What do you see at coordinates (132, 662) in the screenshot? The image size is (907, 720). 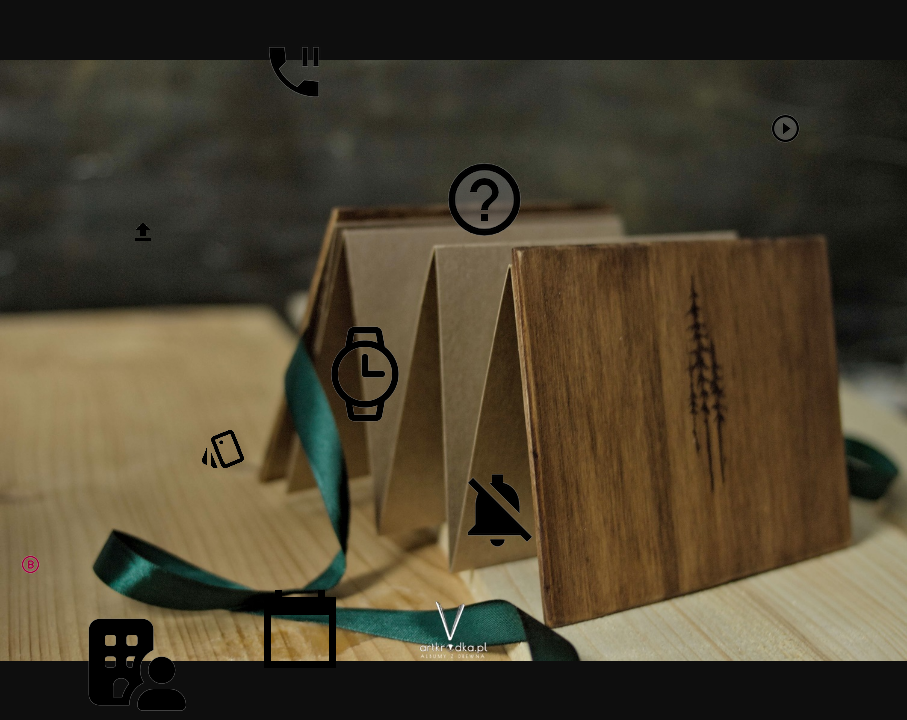 I see `view company or workplace profile` at bounding box center [132, 662].